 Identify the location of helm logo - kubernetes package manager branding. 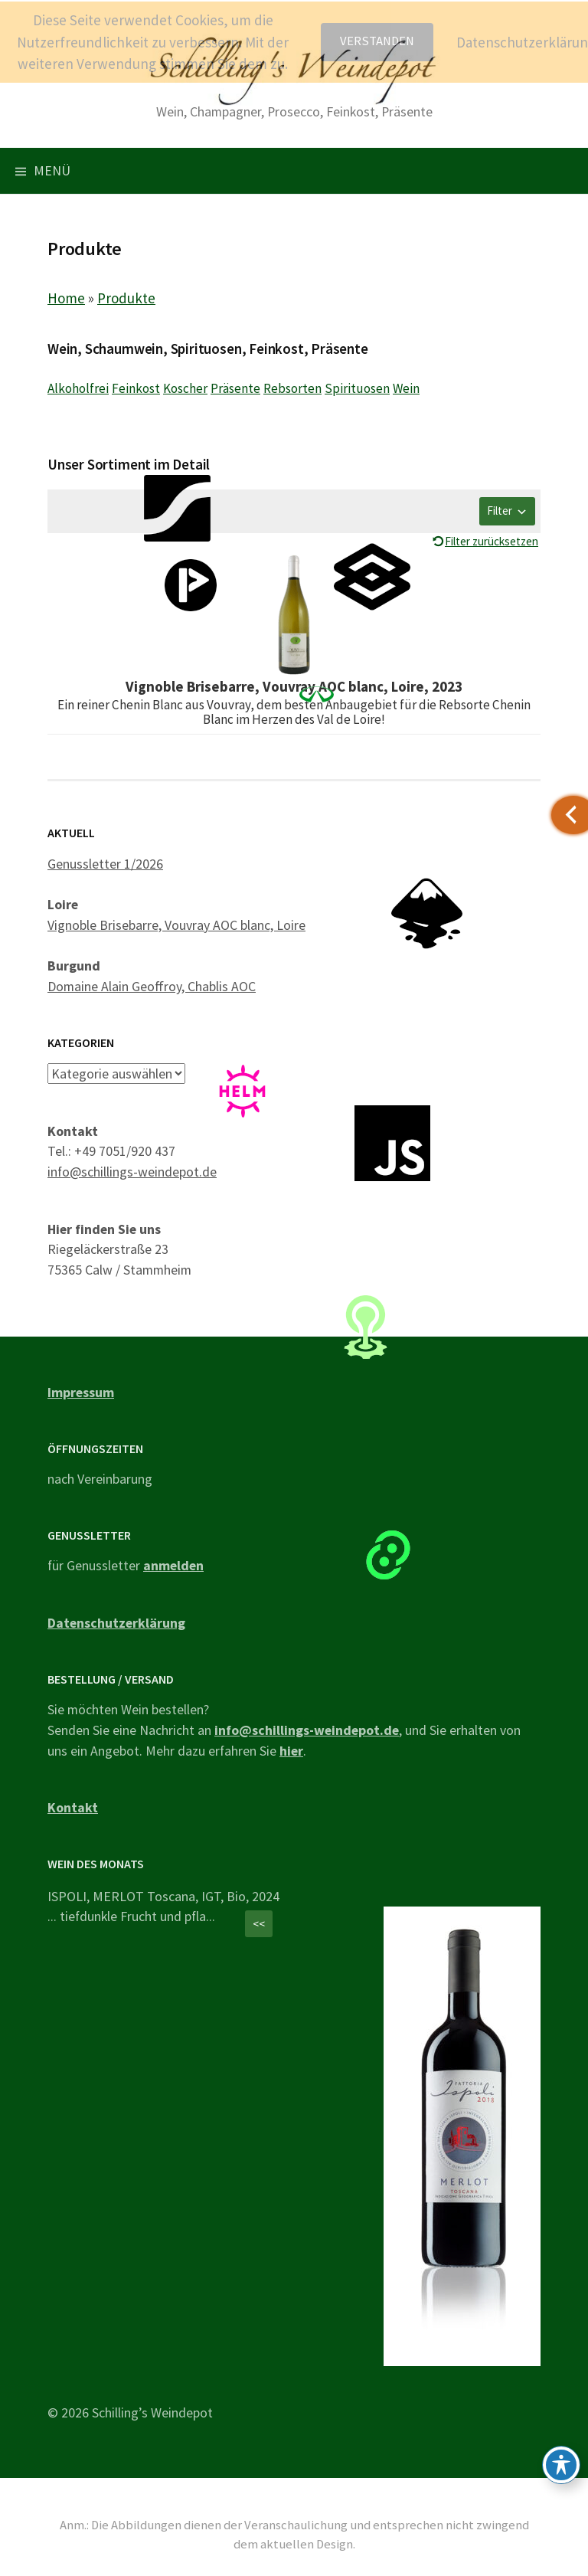
(242, 1091).